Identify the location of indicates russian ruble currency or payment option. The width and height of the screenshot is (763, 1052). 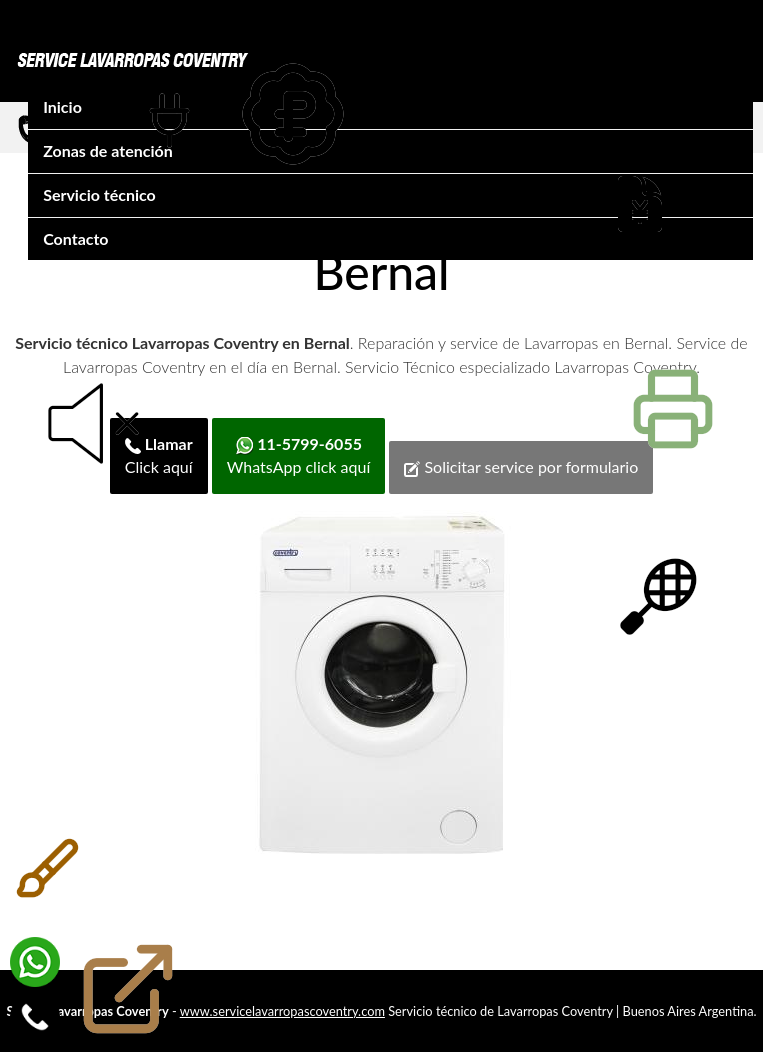
(293, 114).